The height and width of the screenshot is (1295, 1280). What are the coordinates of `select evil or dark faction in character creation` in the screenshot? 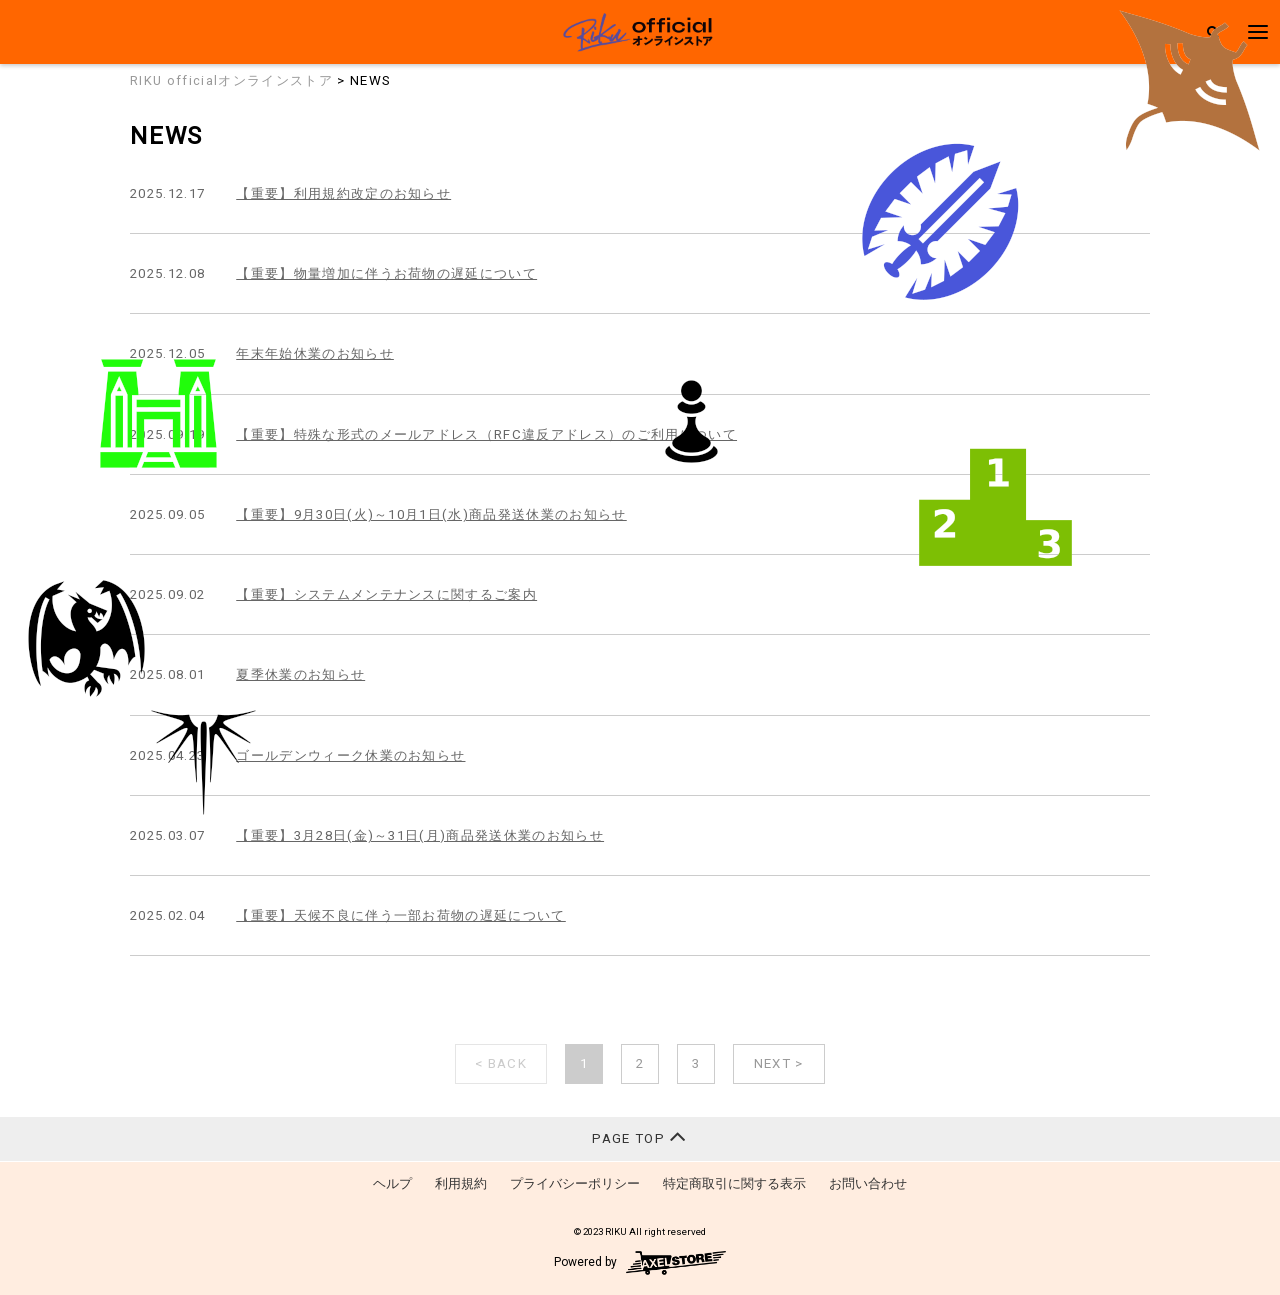 It's located at (203, 762).